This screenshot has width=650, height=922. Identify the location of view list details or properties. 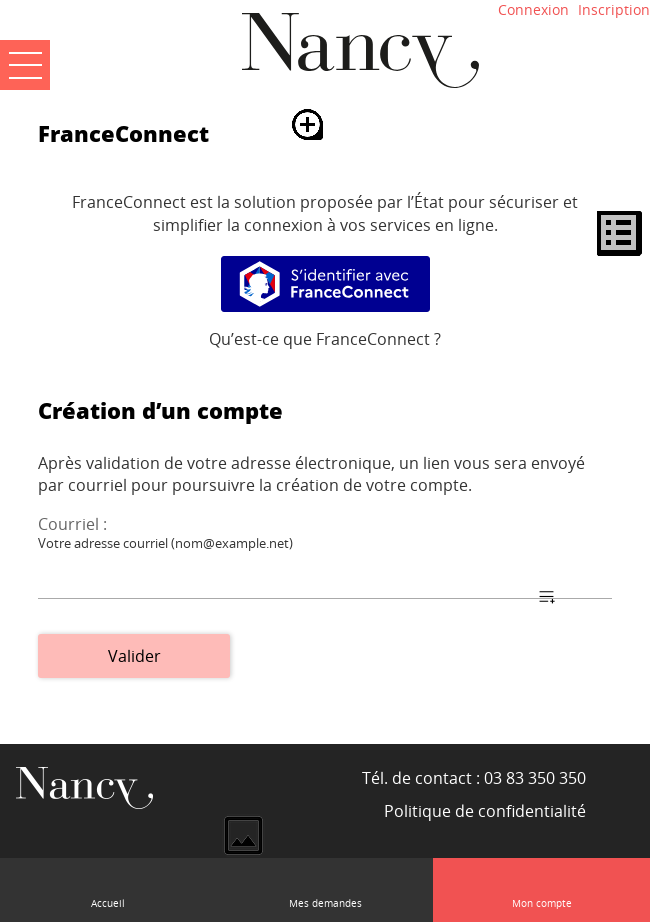
(619, 233).